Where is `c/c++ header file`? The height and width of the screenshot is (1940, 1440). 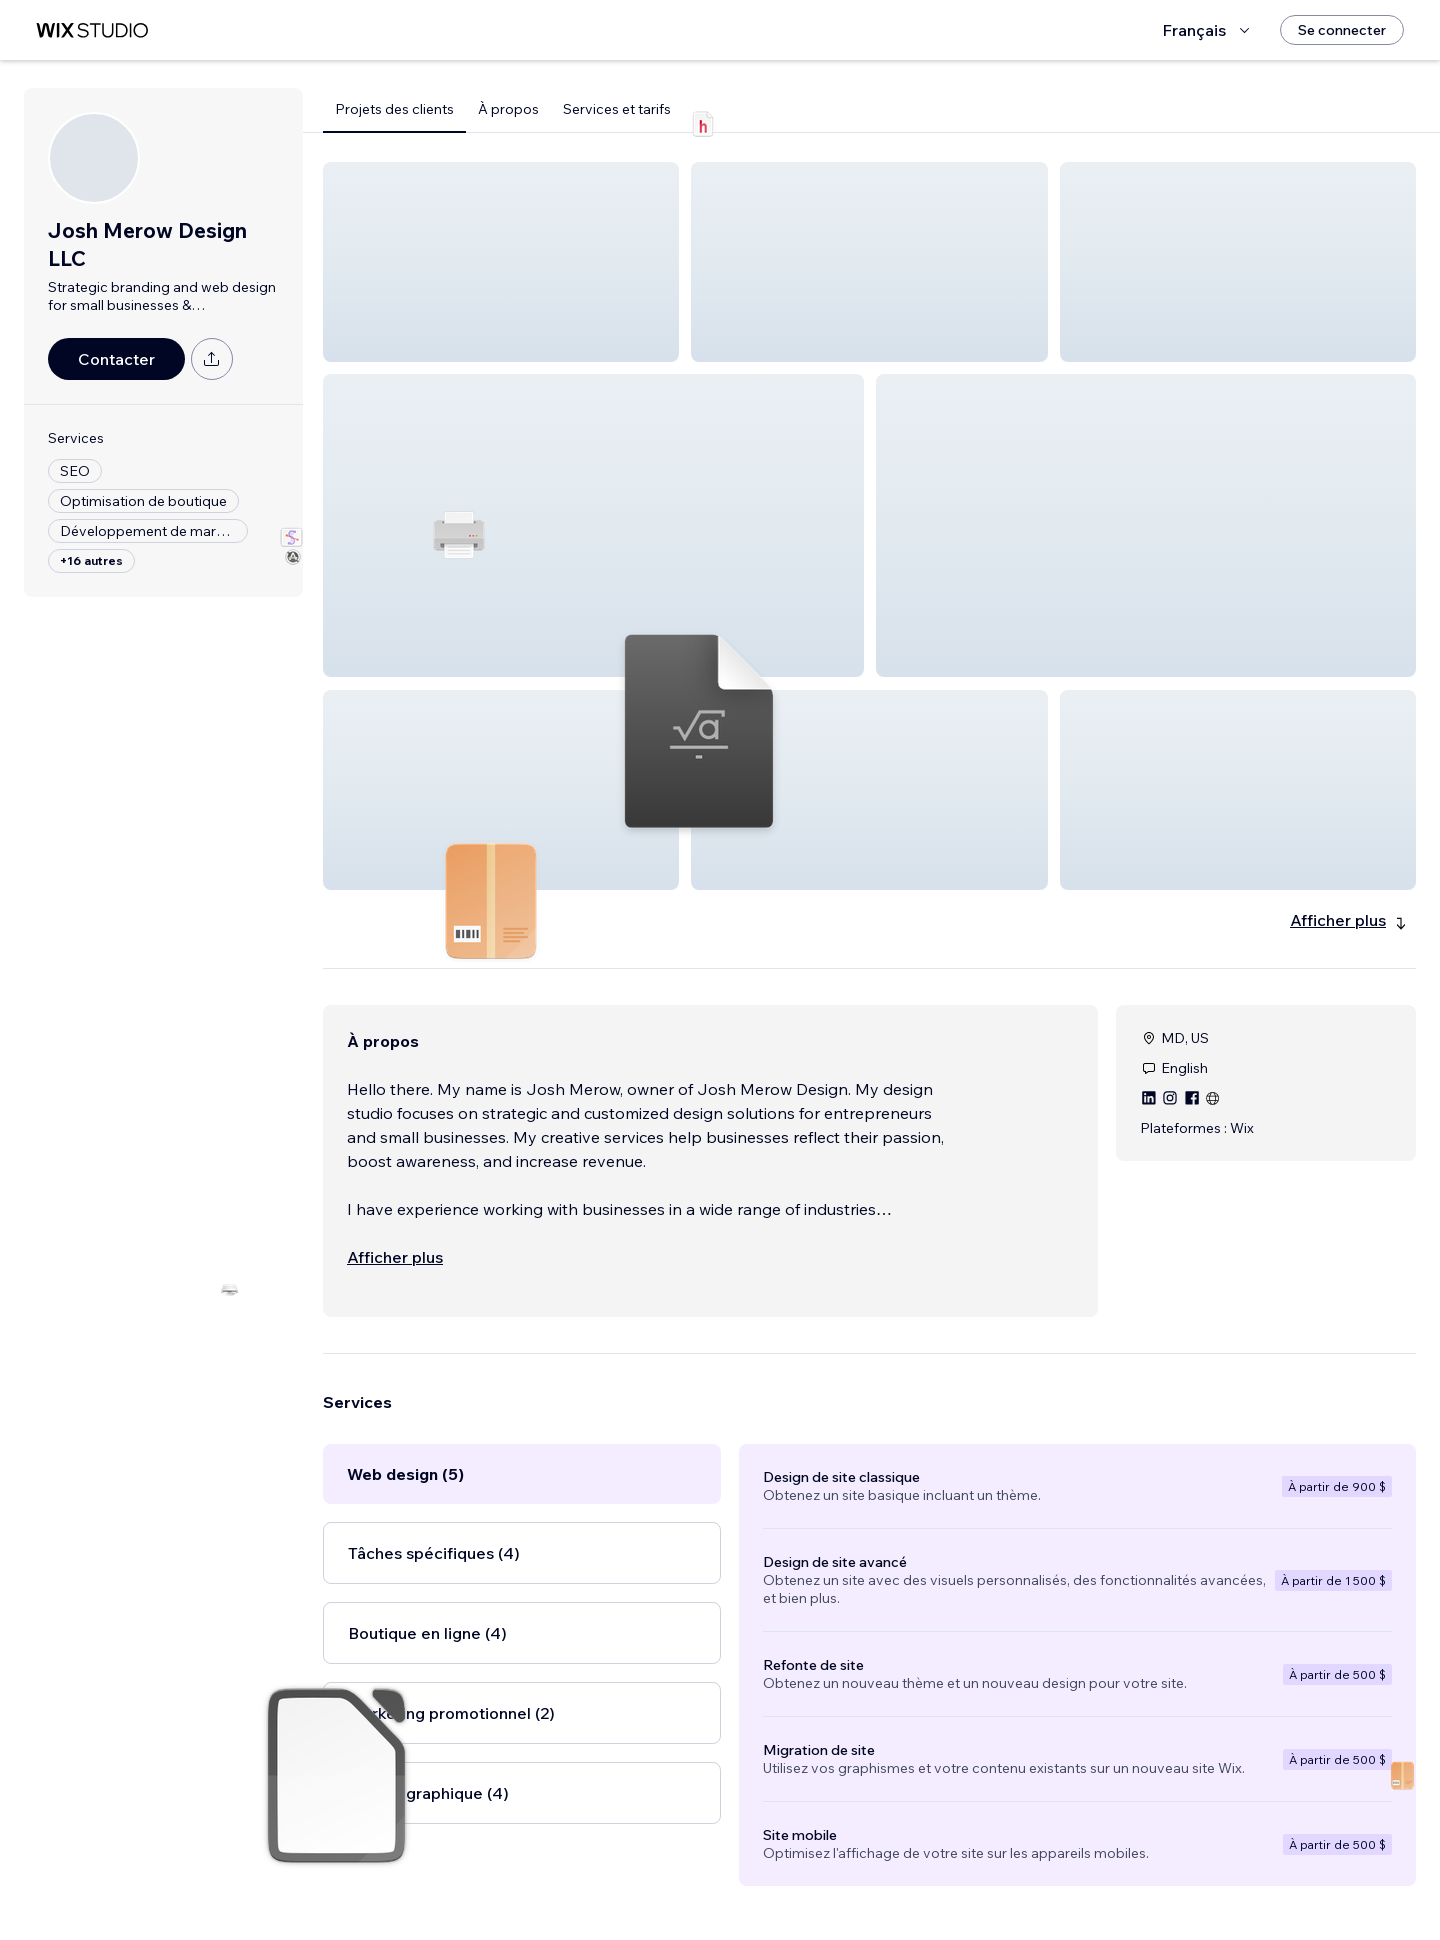 c/c++ header file is located at coordinates (703, 124).